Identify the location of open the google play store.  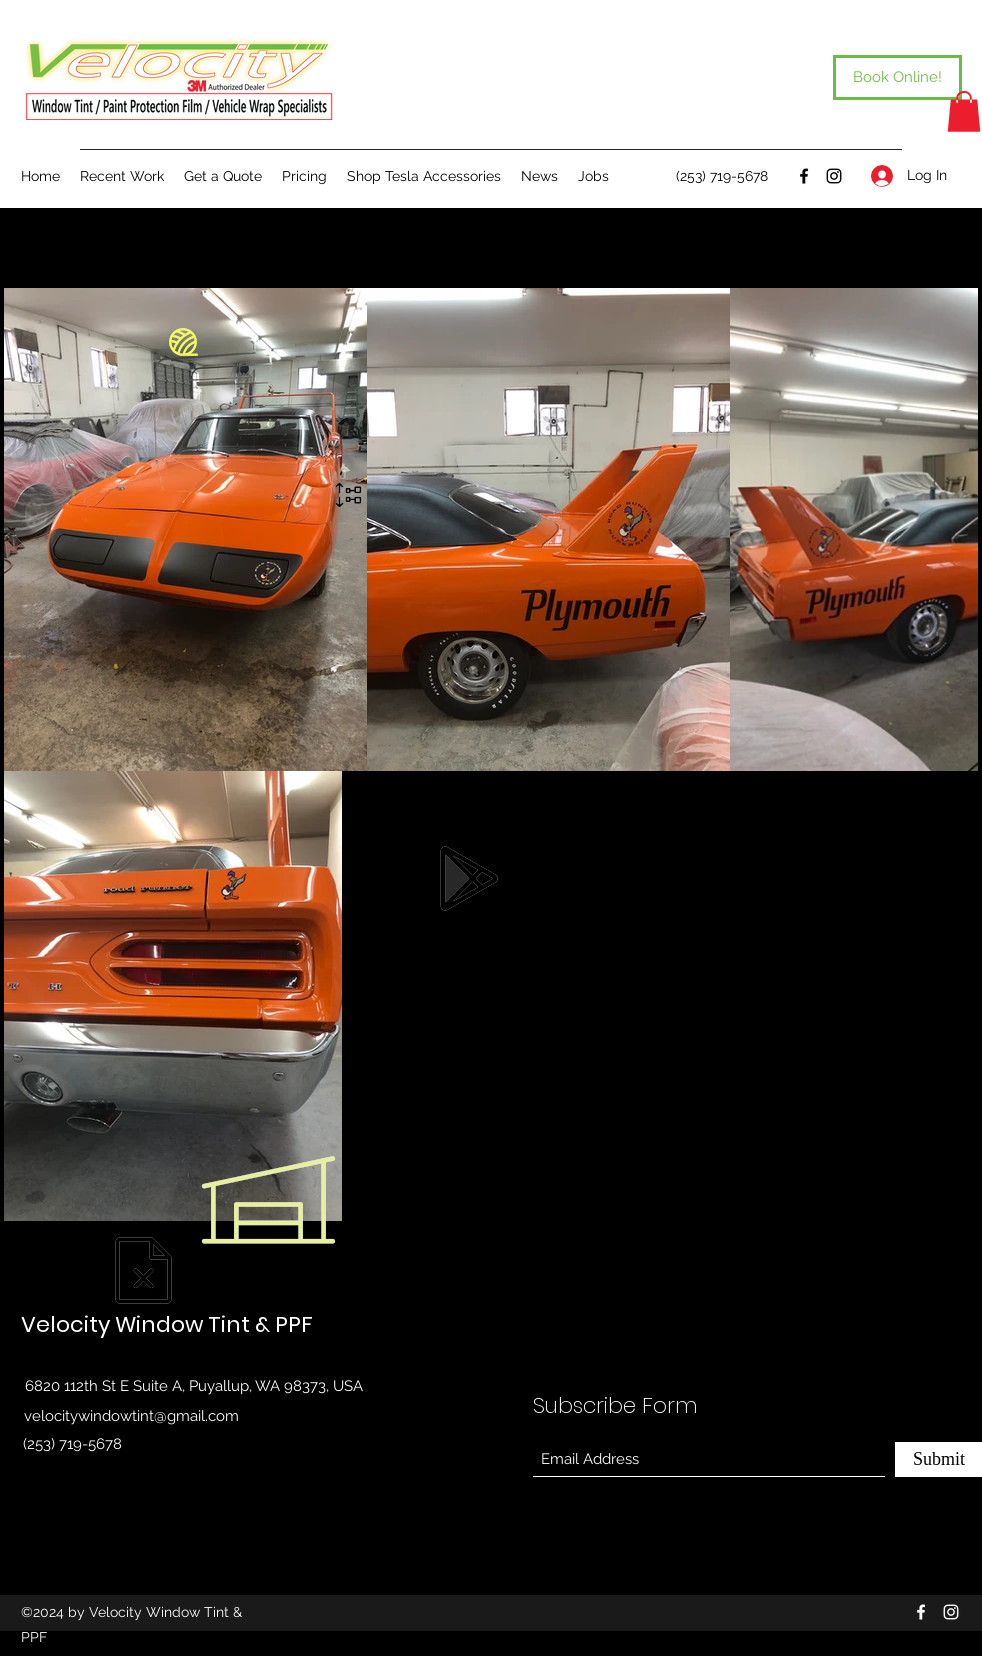
(463, 878).